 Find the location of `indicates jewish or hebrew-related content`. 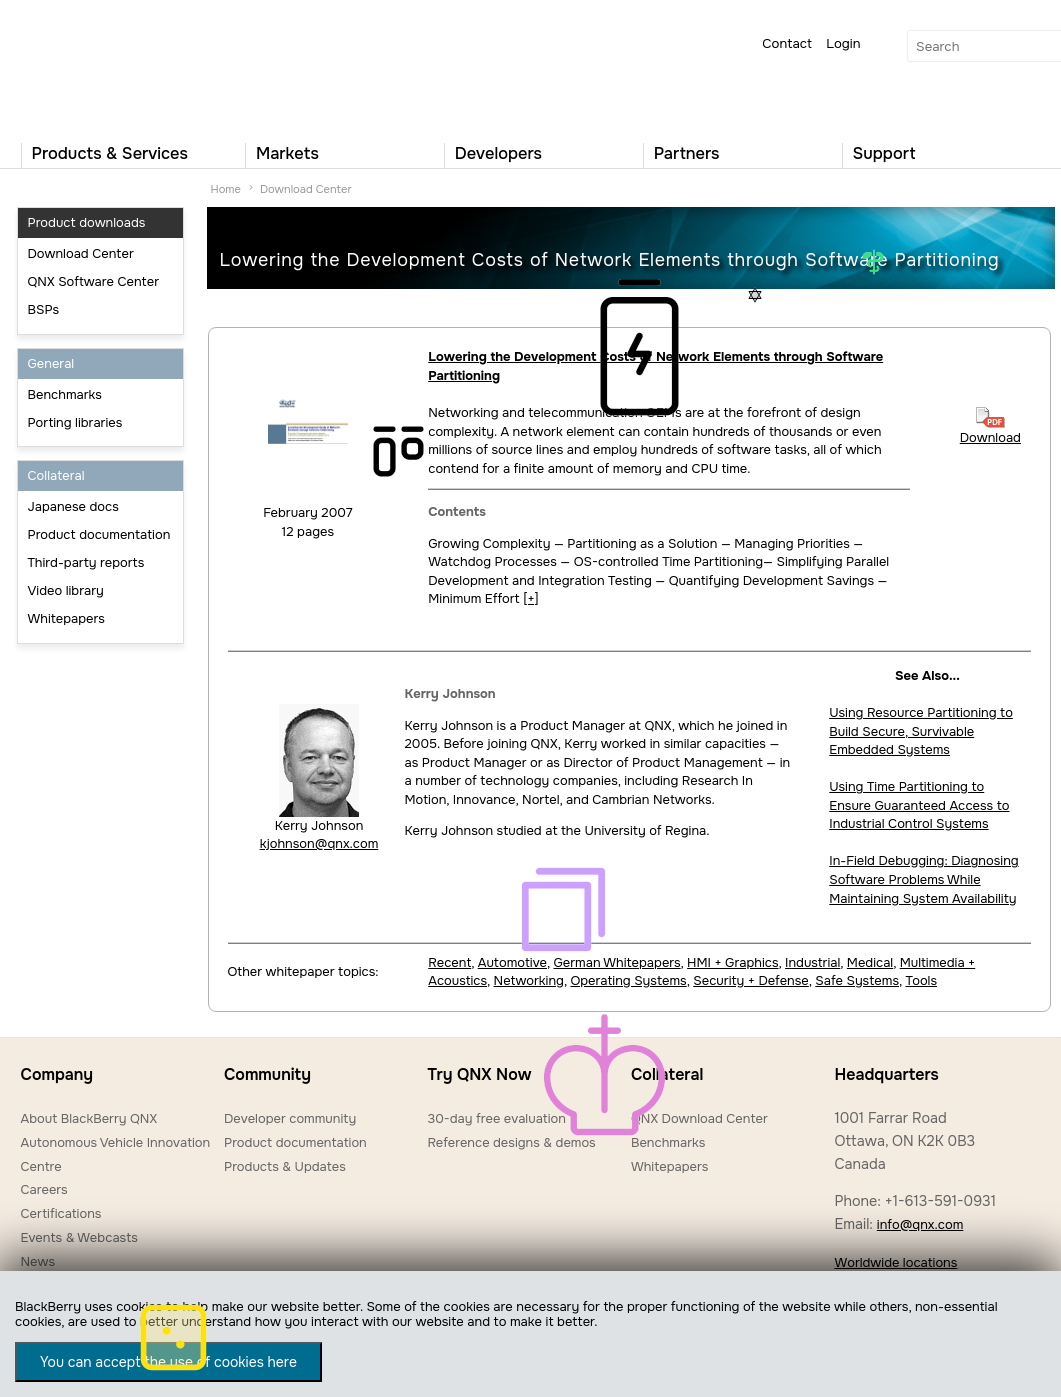

indicates jewish or hebrew-related content is located at coordinates (755, 295).